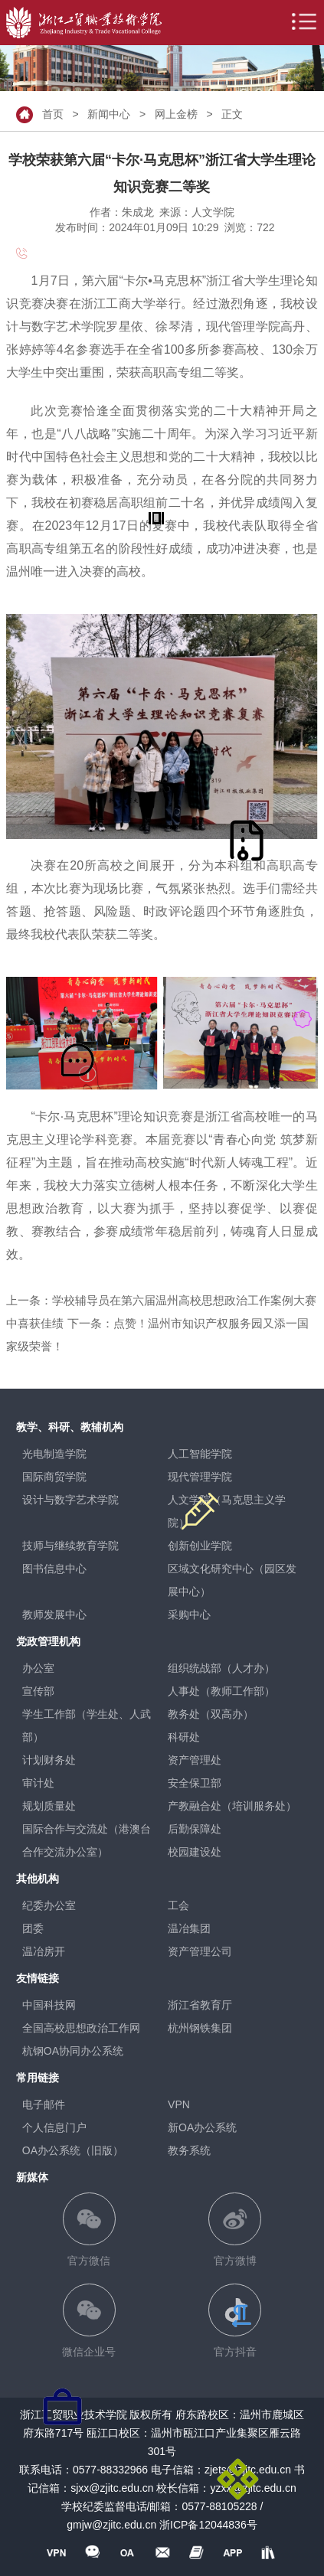 The height and width of the screenshot is (2576, 324). Describe the element at coordinates (200, 1511) in the screenshot. I see `access medical or health information` at that location.